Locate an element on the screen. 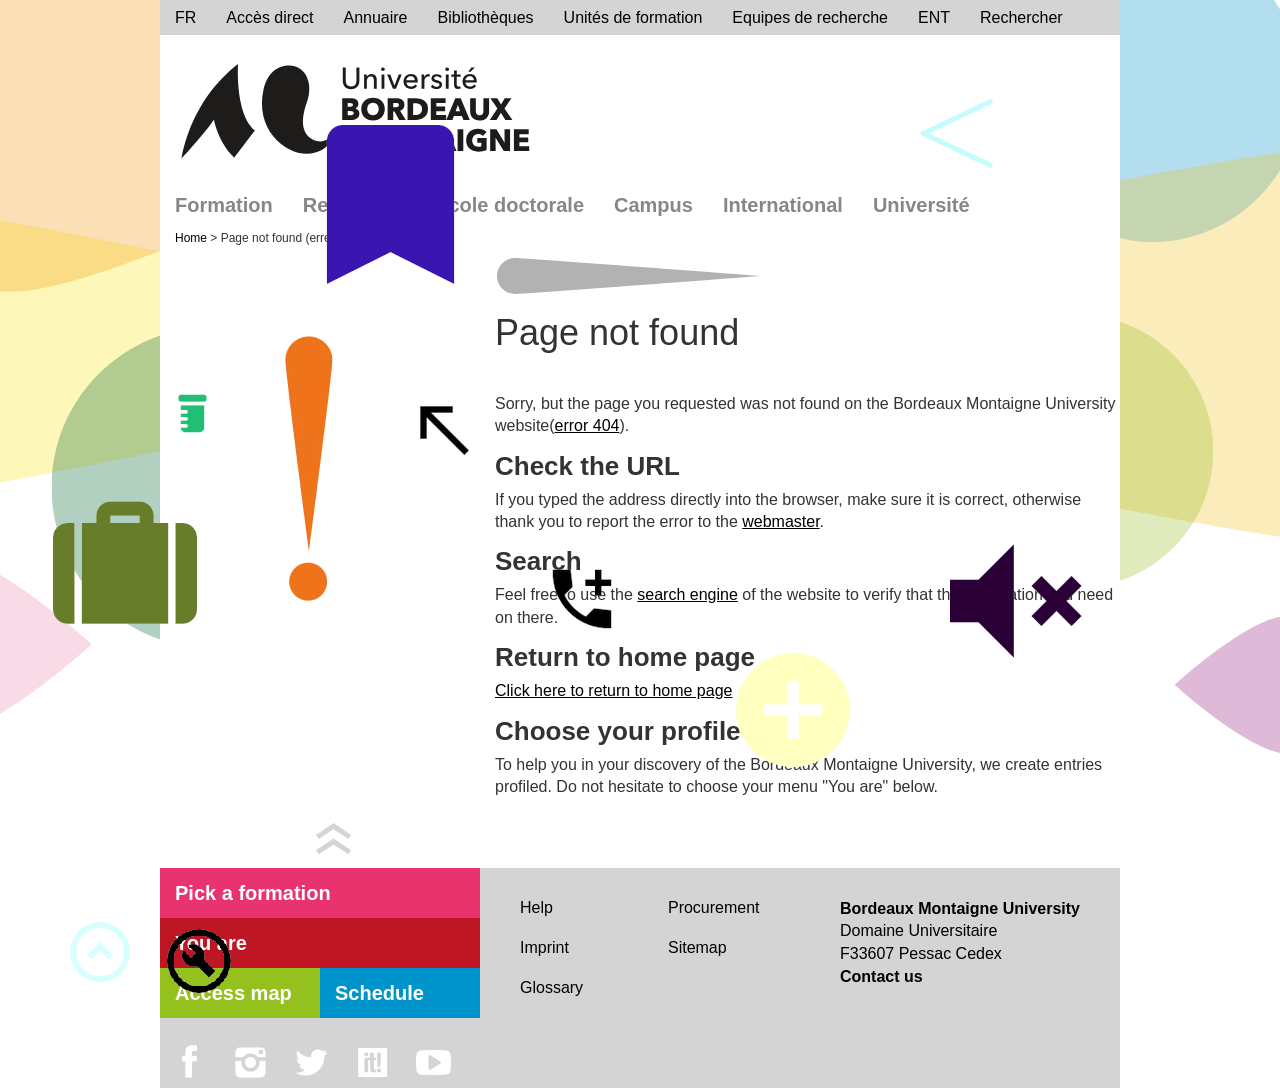 Image resolution: width=1280 pixels, height=1088 pixels. save this item to your bookmarks is located at coordinates (390, 204).